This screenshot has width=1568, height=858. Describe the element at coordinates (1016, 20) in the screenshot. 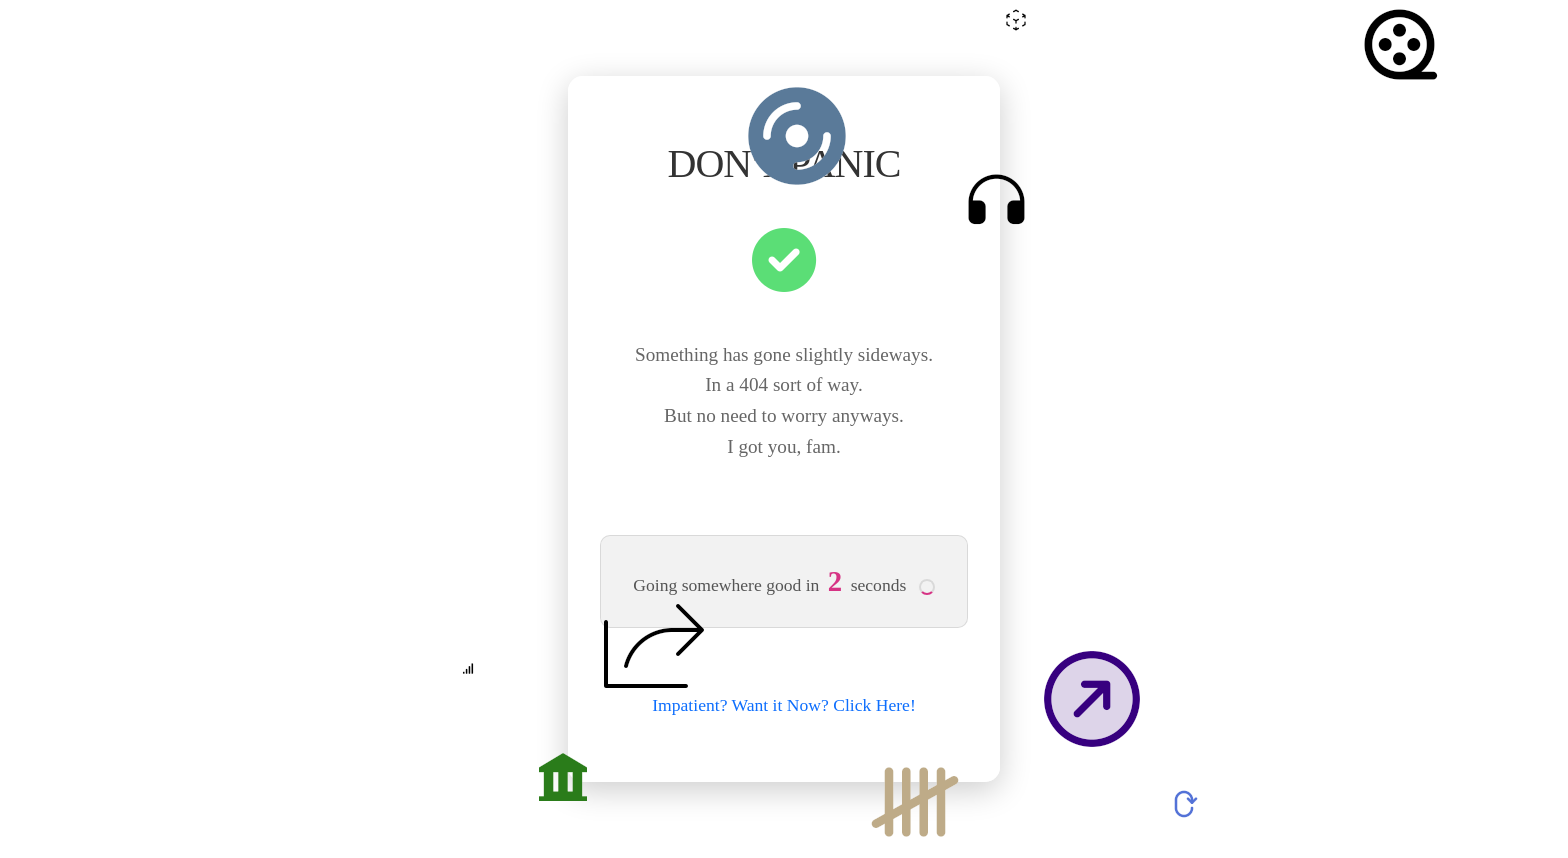

I see `view 3D model or object` at that location.